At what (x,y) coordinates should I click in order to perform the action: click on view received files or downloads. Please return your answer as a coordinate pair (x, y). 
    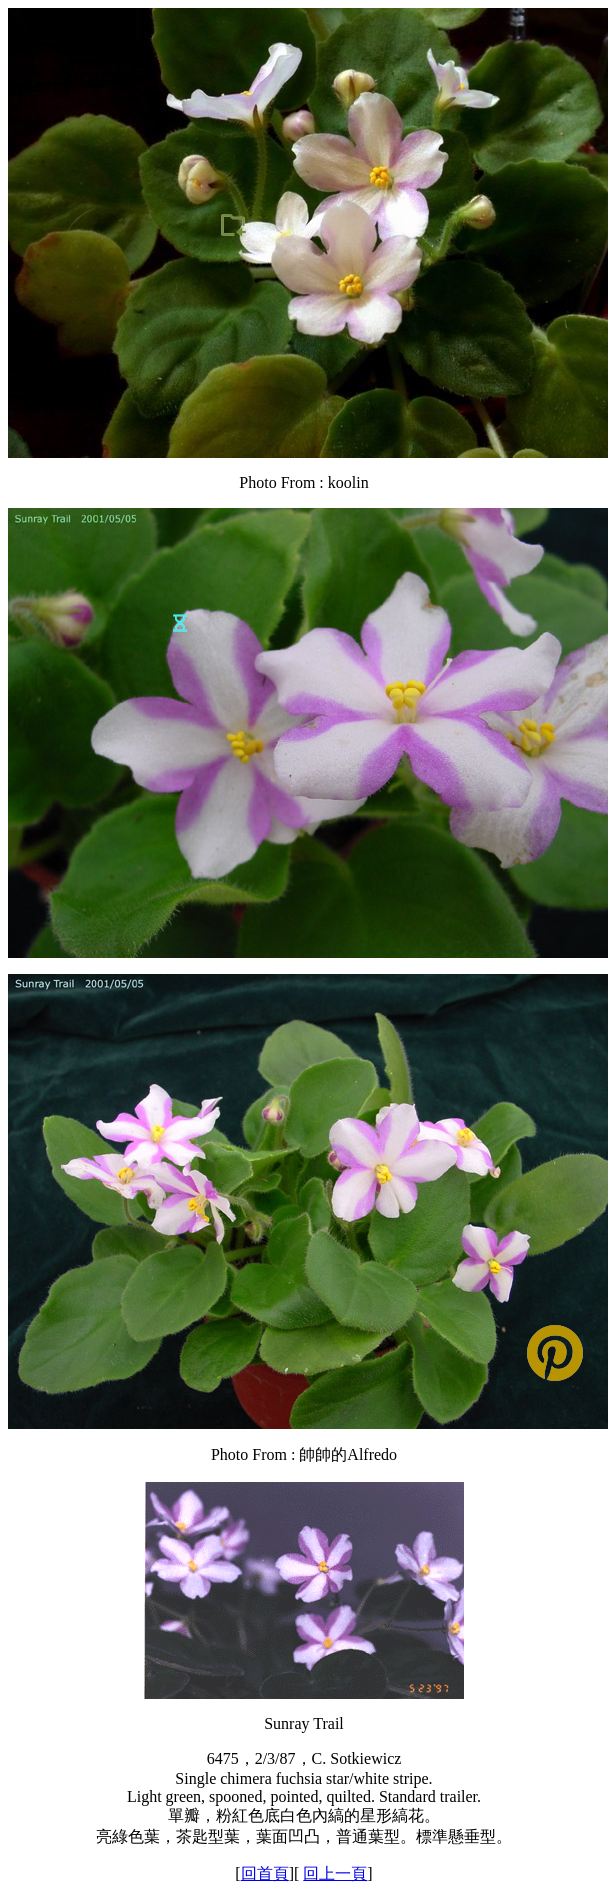
    Looking at the image, I should click on (233, 225).